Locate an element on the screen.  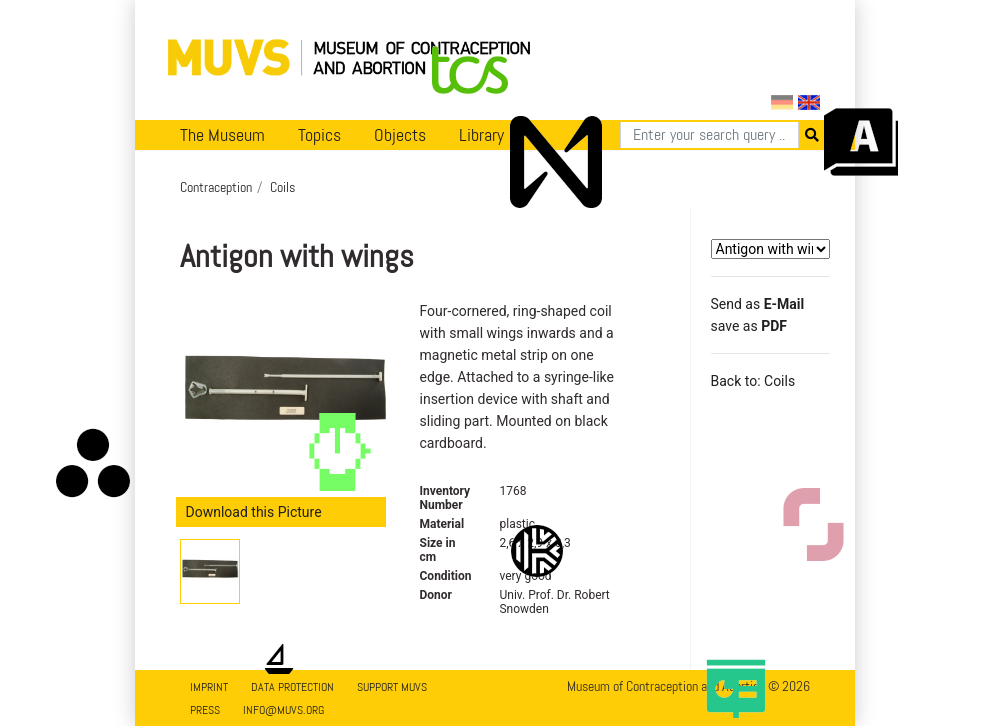
open asana project management app is located at coordinates (93, 463).